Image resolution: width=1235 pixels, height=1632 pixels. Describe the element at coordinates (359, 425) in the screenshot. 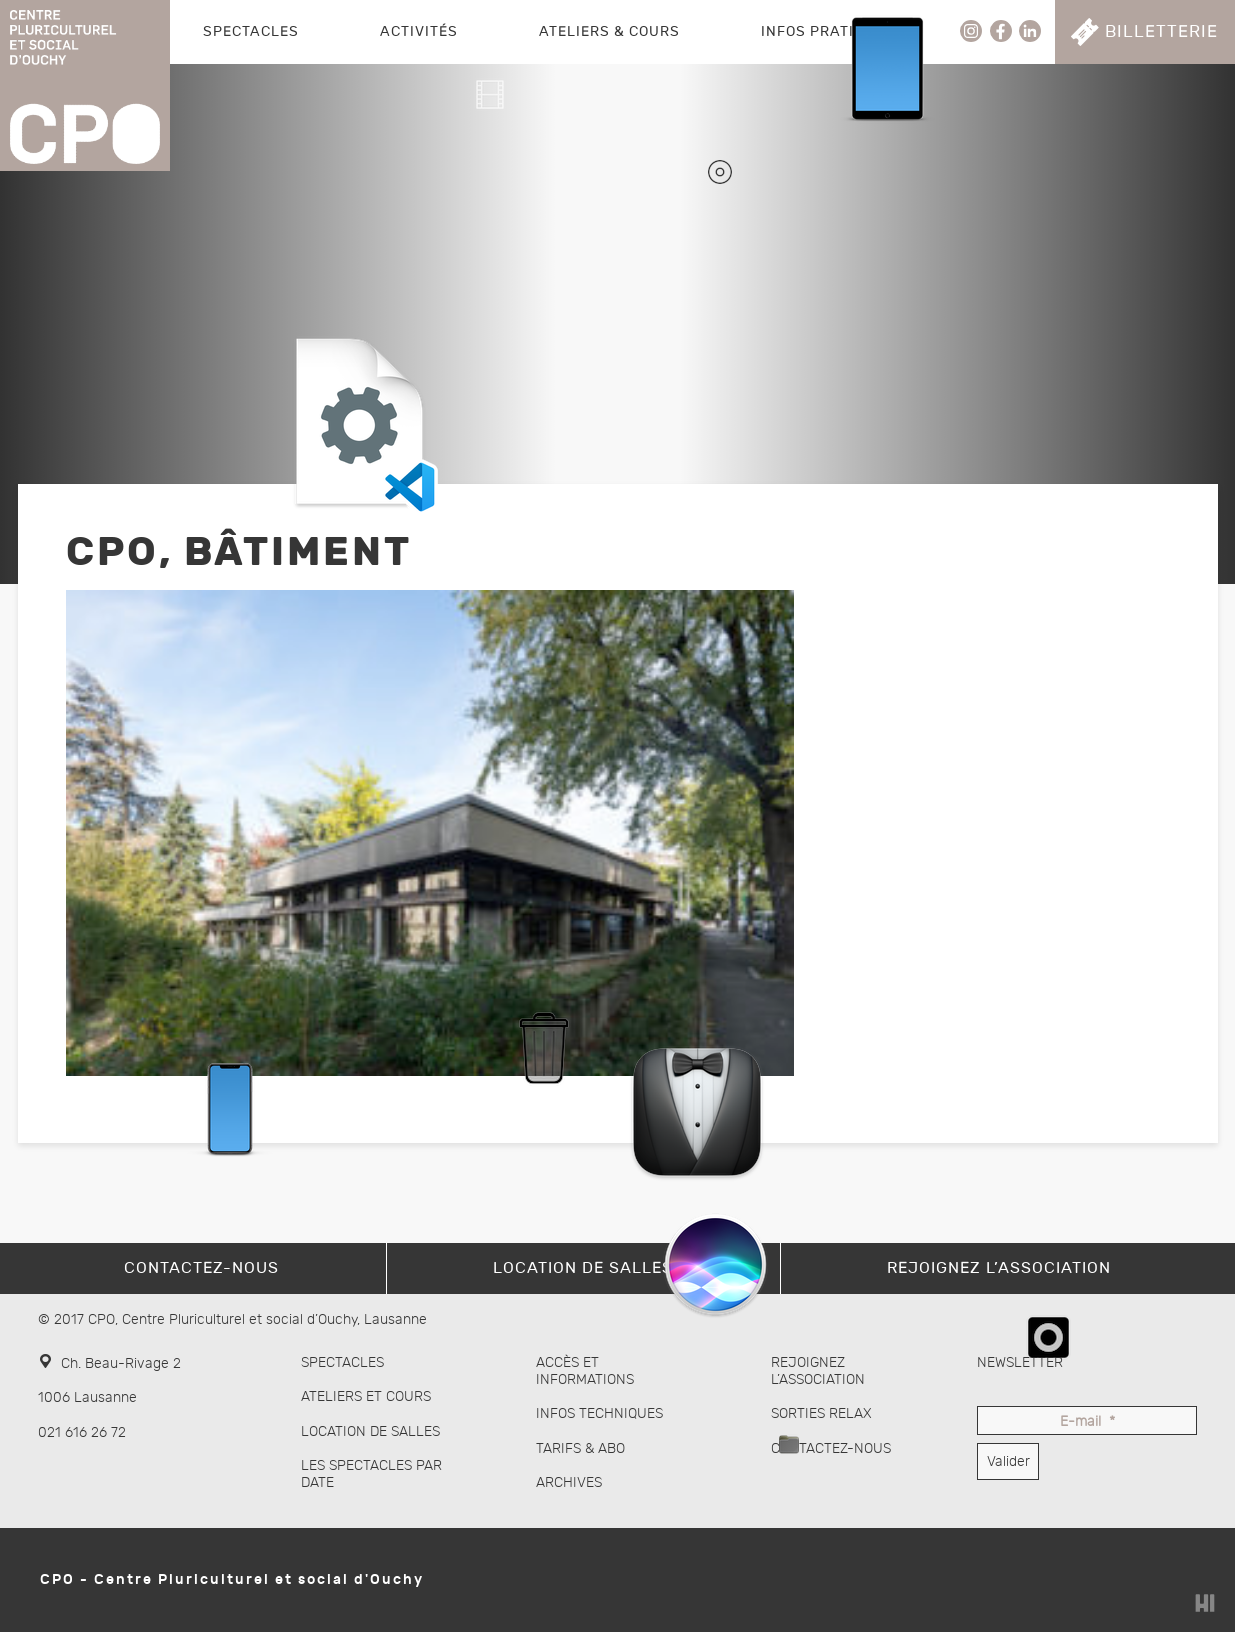

I see `open configuration settings` at that location.